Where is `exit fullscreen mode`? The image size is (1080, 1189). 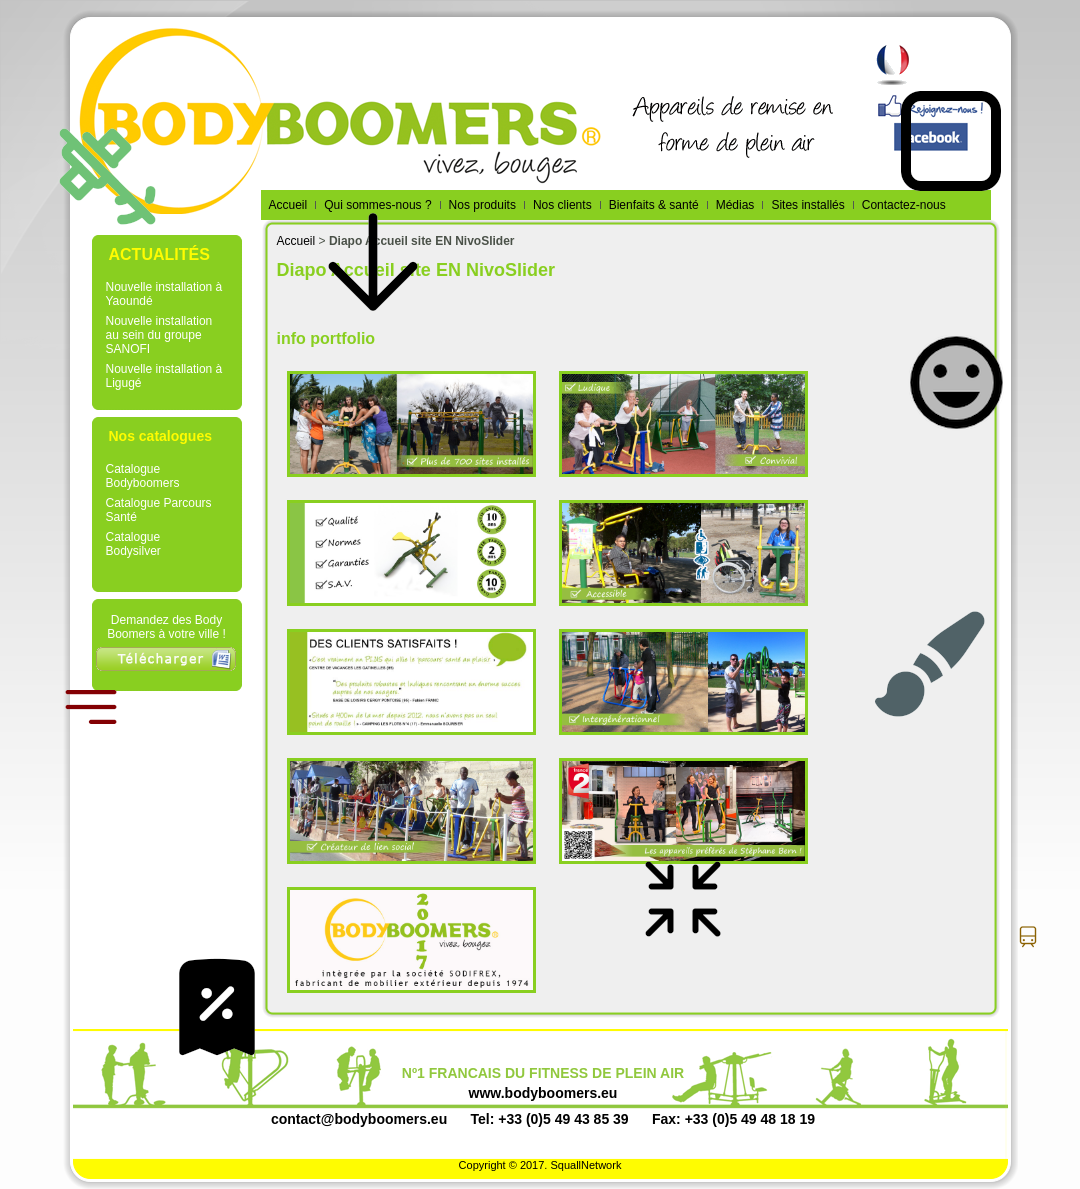
exit fullscreen mode is located at coordinates (683, 899).